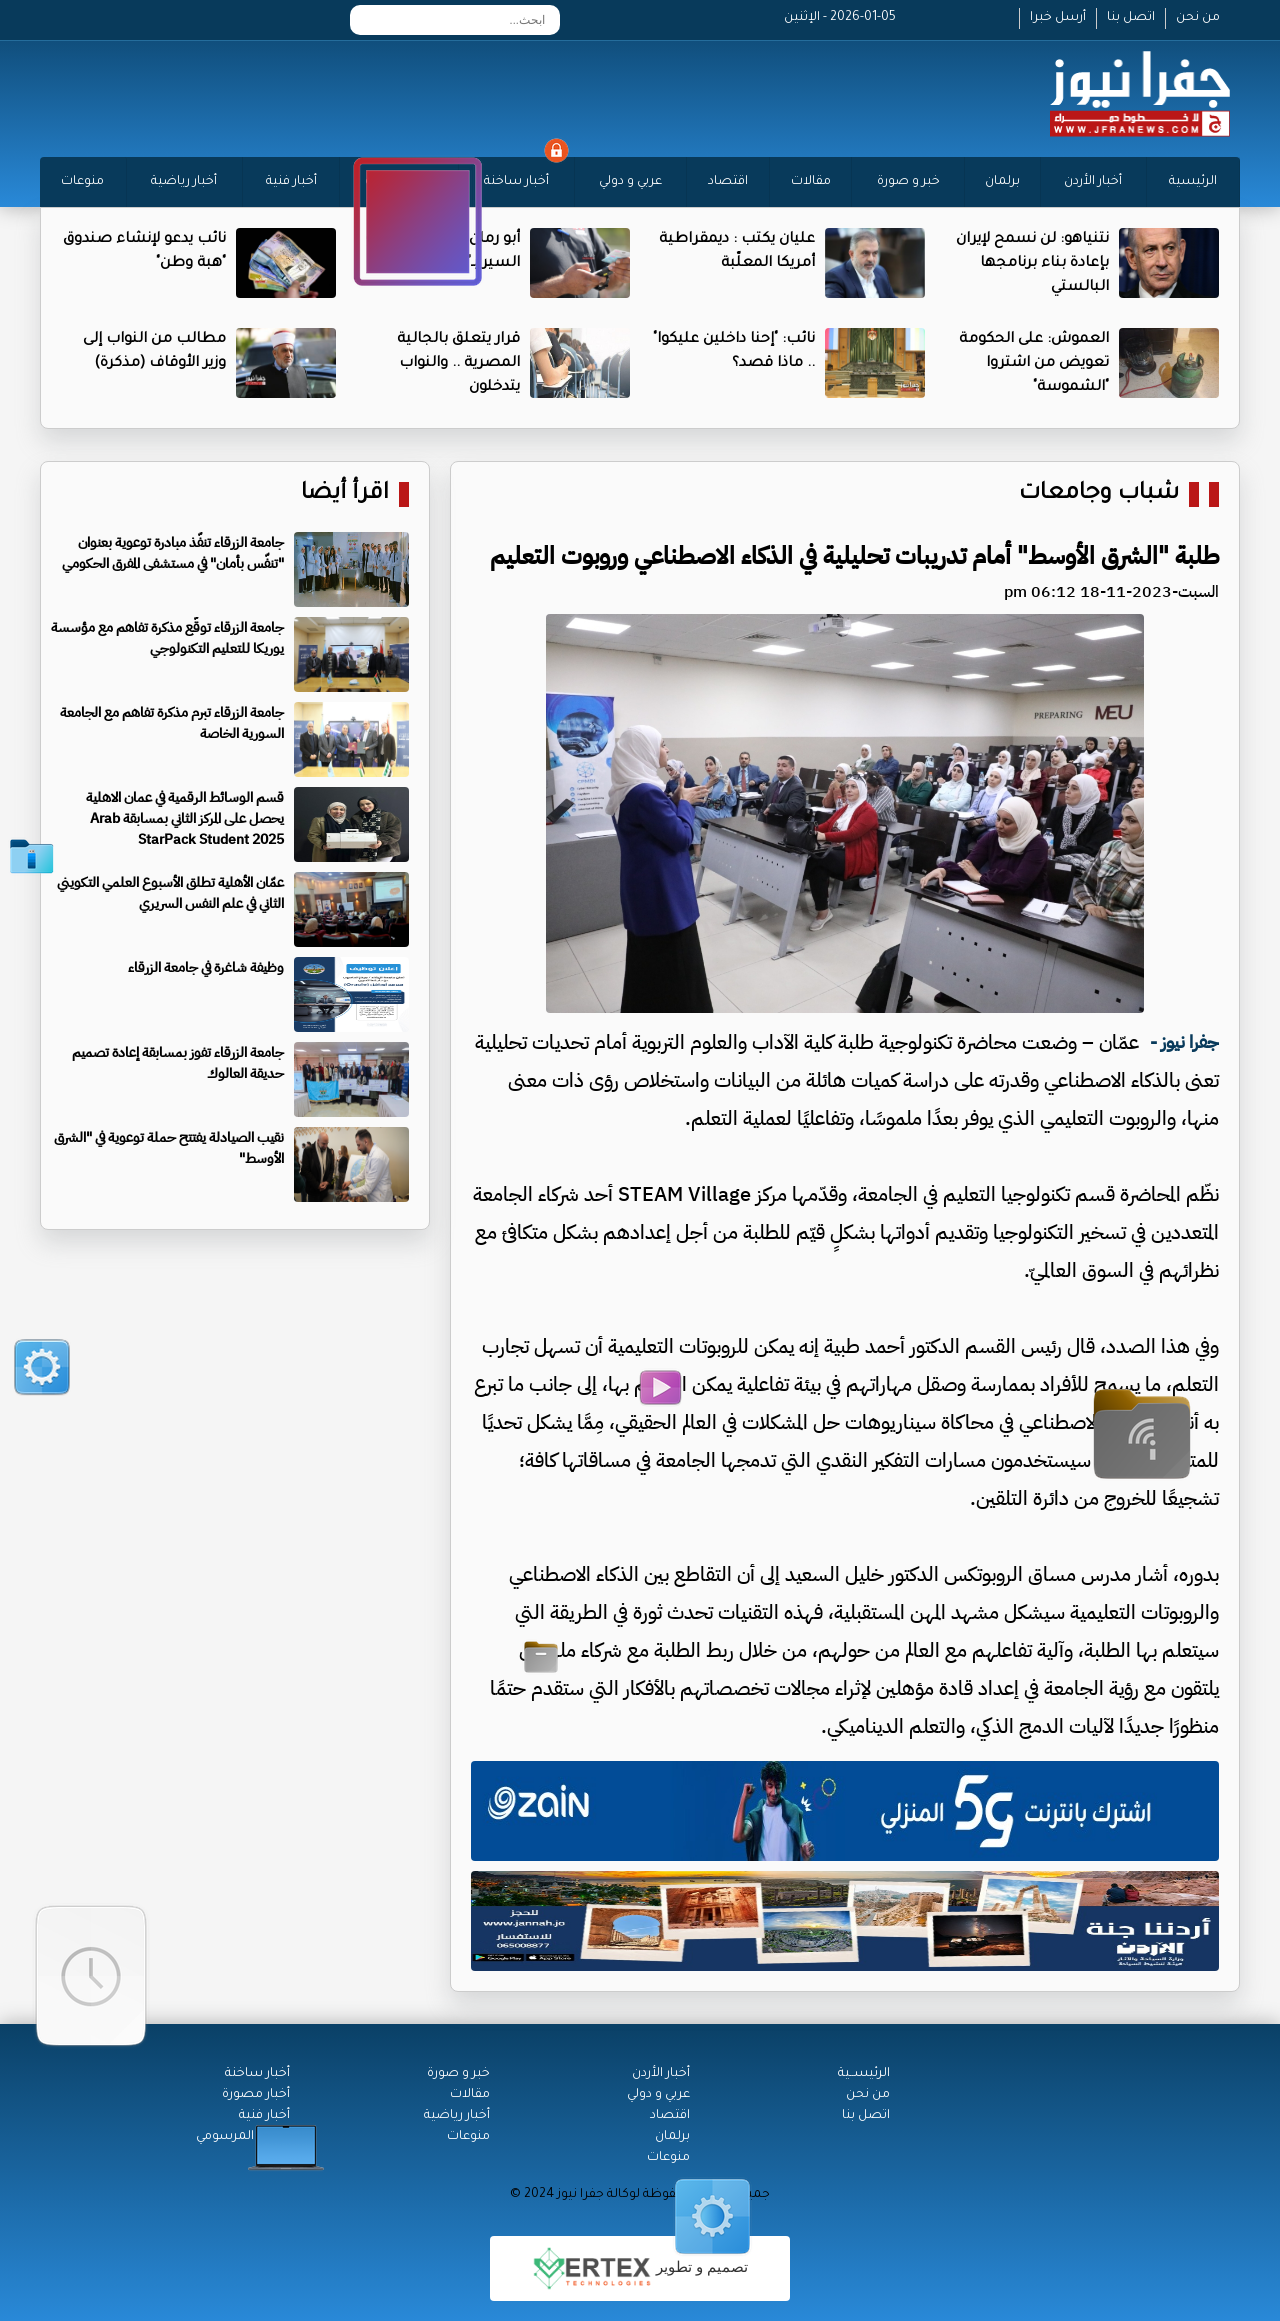 This screenshot has height=2321, width=1280. I want to click on open the file manager, so click(541, 1657).